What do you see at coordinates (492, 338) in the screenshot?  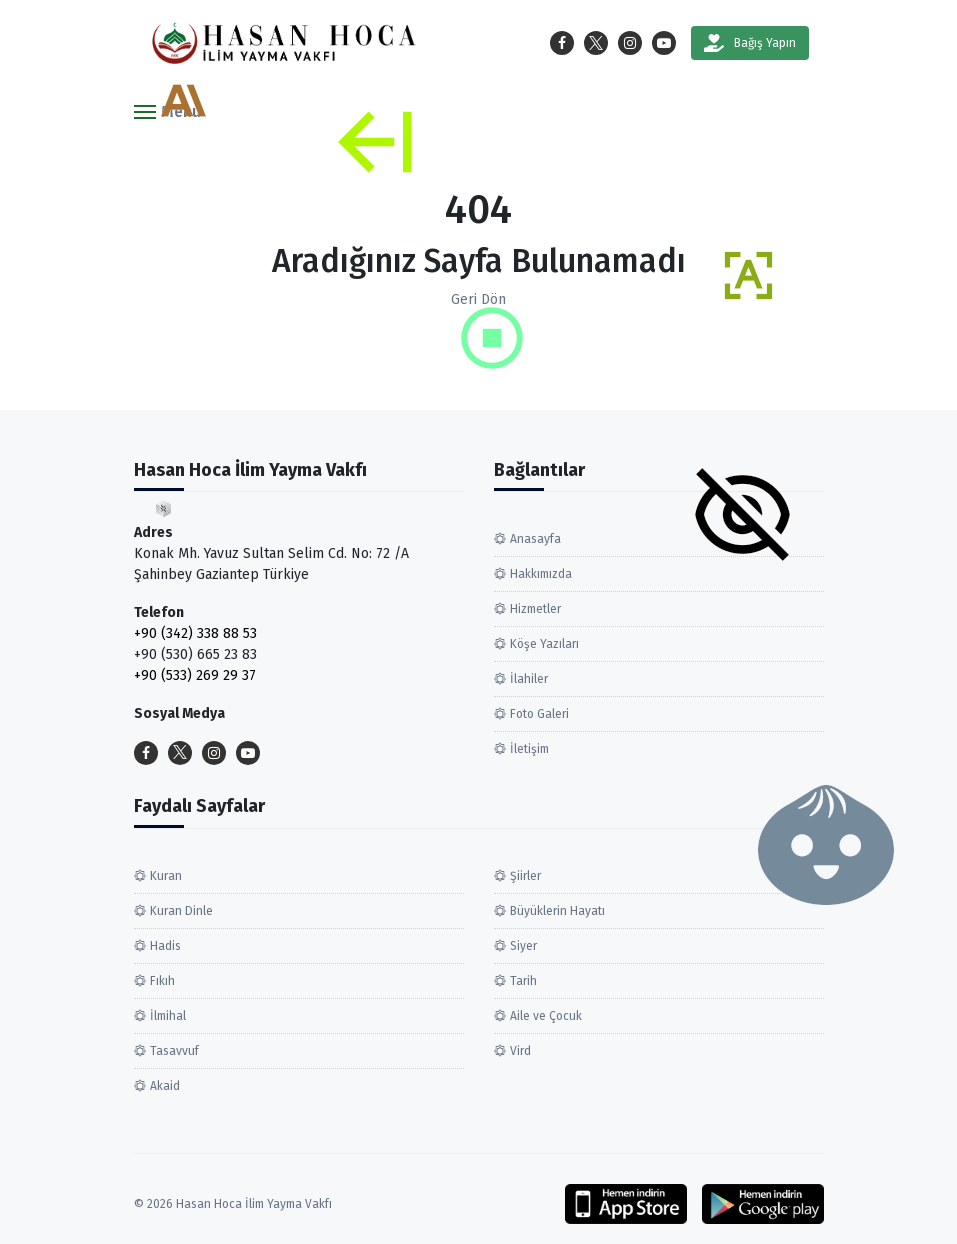 I see `stop media playback` at bounding box center [492, 338].